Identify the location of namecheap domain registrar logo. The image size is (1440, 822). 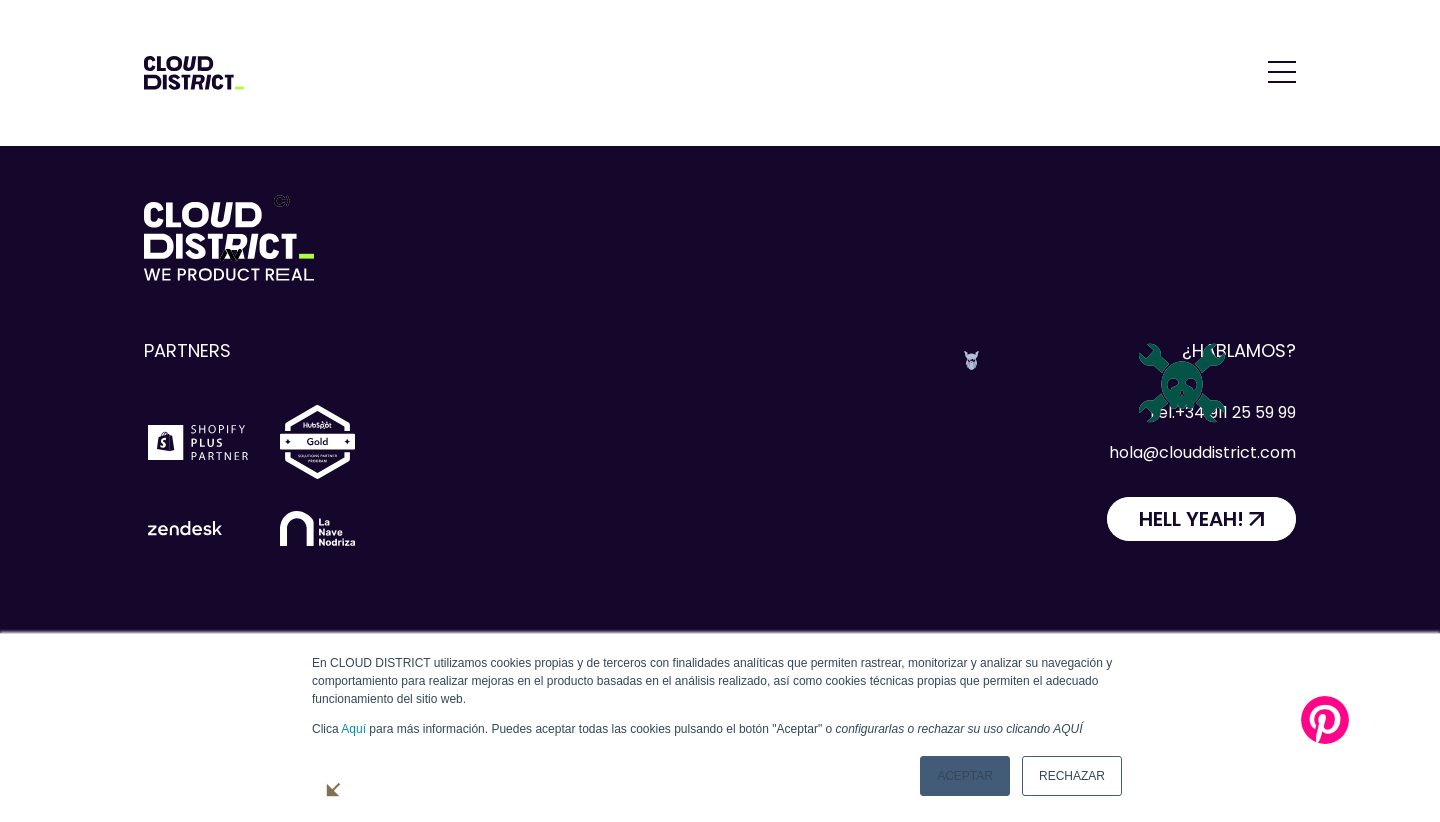
(231, 255).